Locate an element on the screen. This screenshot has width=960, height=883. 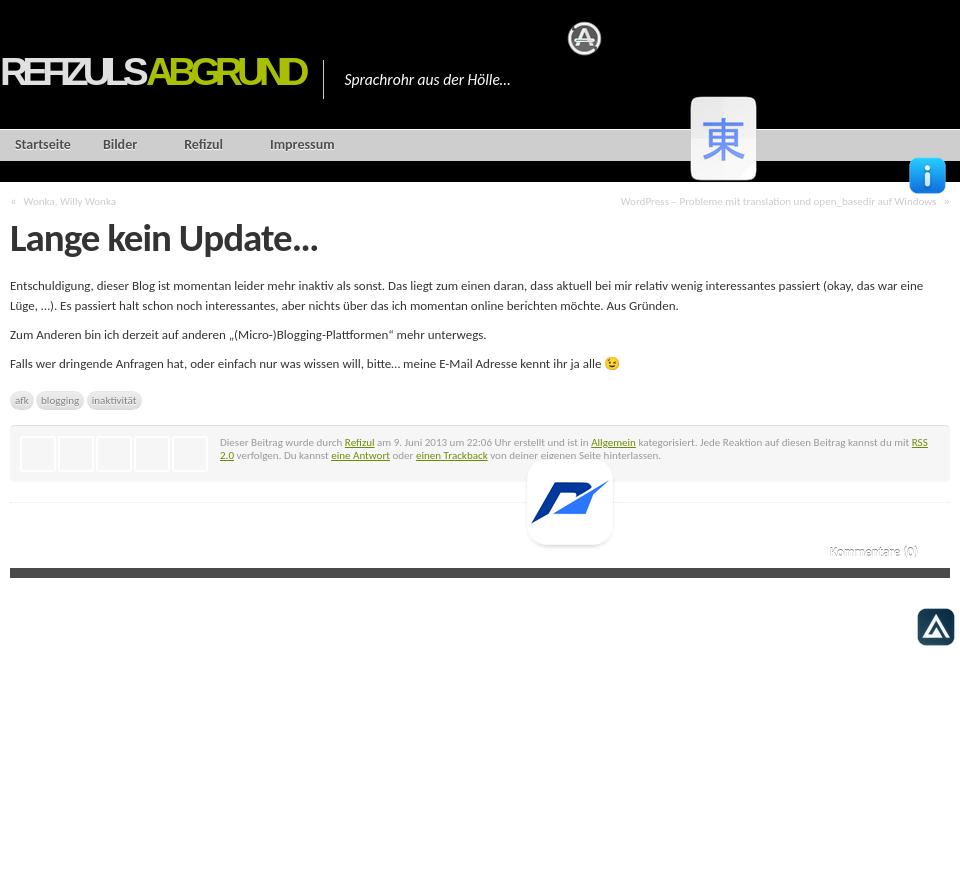
launch the GNOME Mahjongg game is located at coordinates (723, 138).